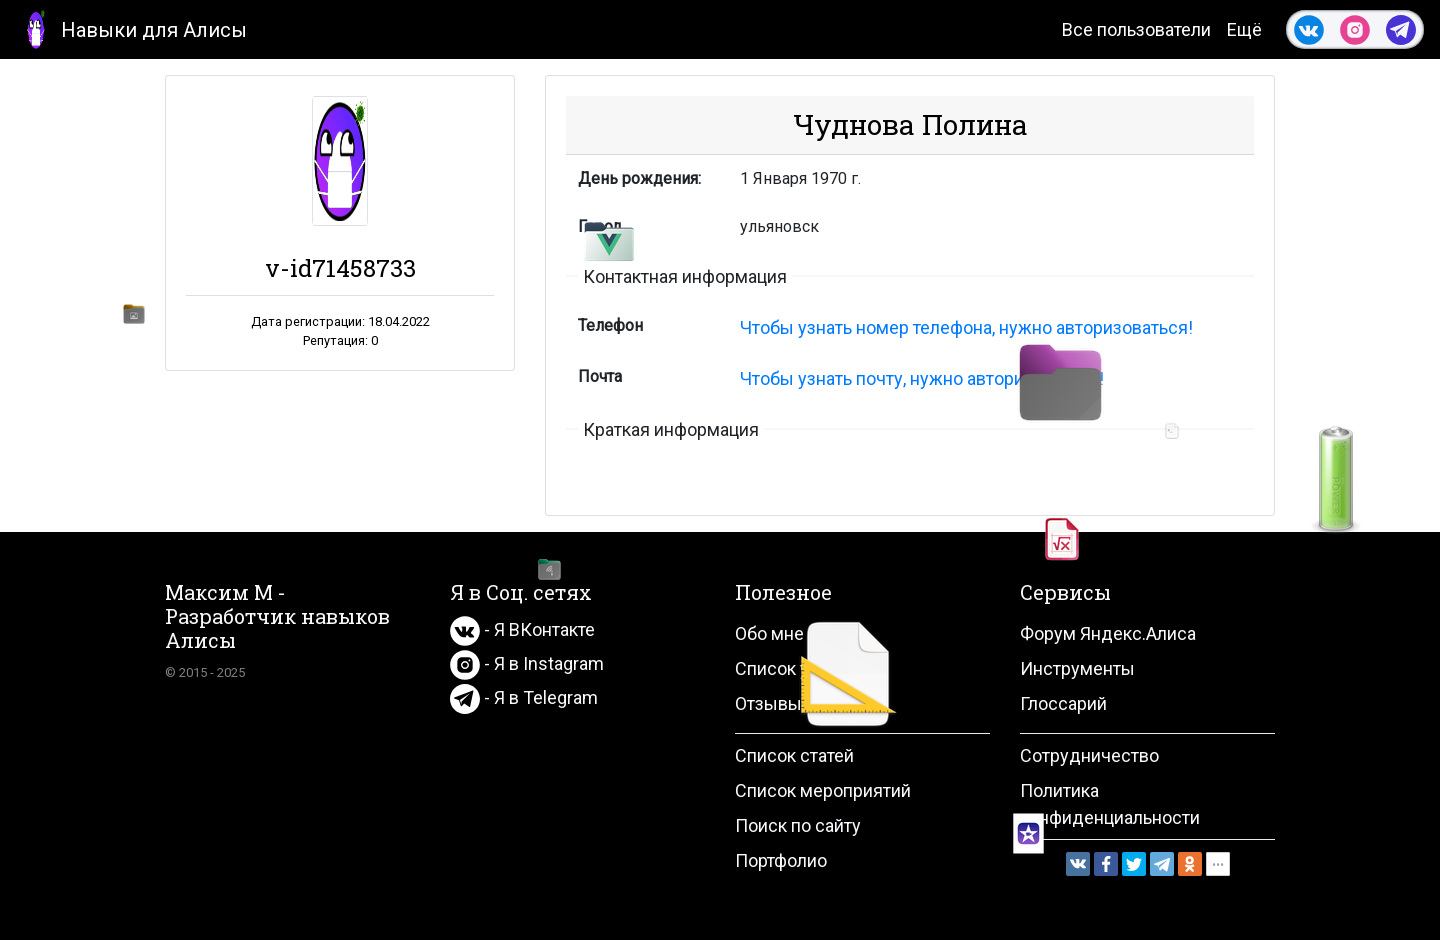 The width and height of the screenshot is (1440, 940). Describe the element at coordinates (134, 314) in the screenshot. I see `open your pictures folder` at that location.